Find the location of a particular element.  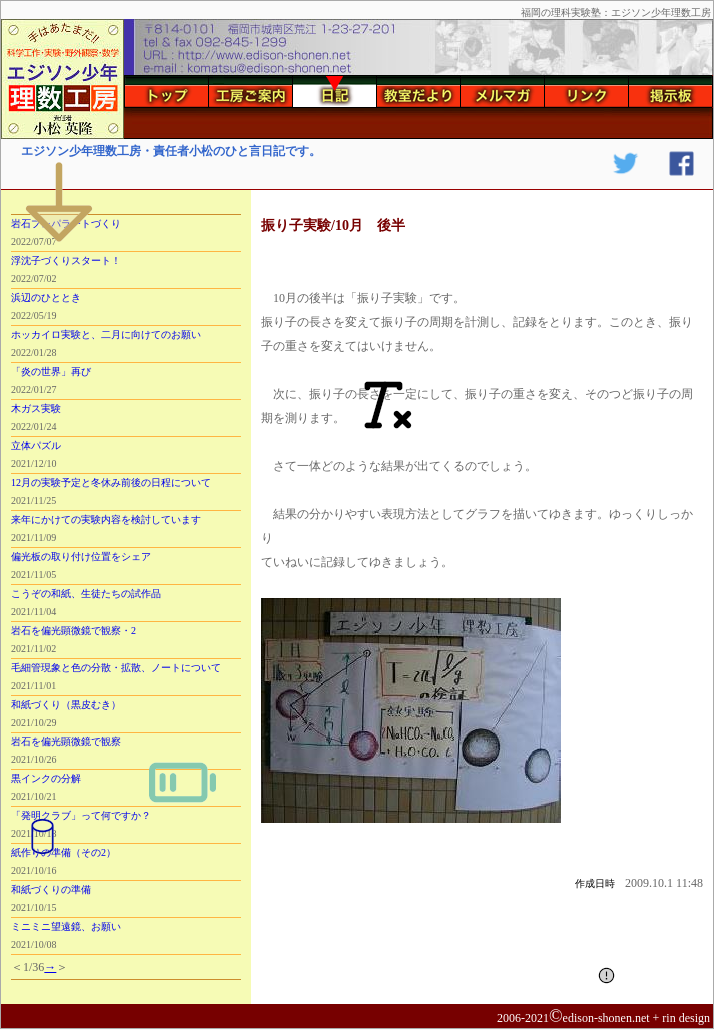

indicates medium battery level is located at coordinates (182, 782).